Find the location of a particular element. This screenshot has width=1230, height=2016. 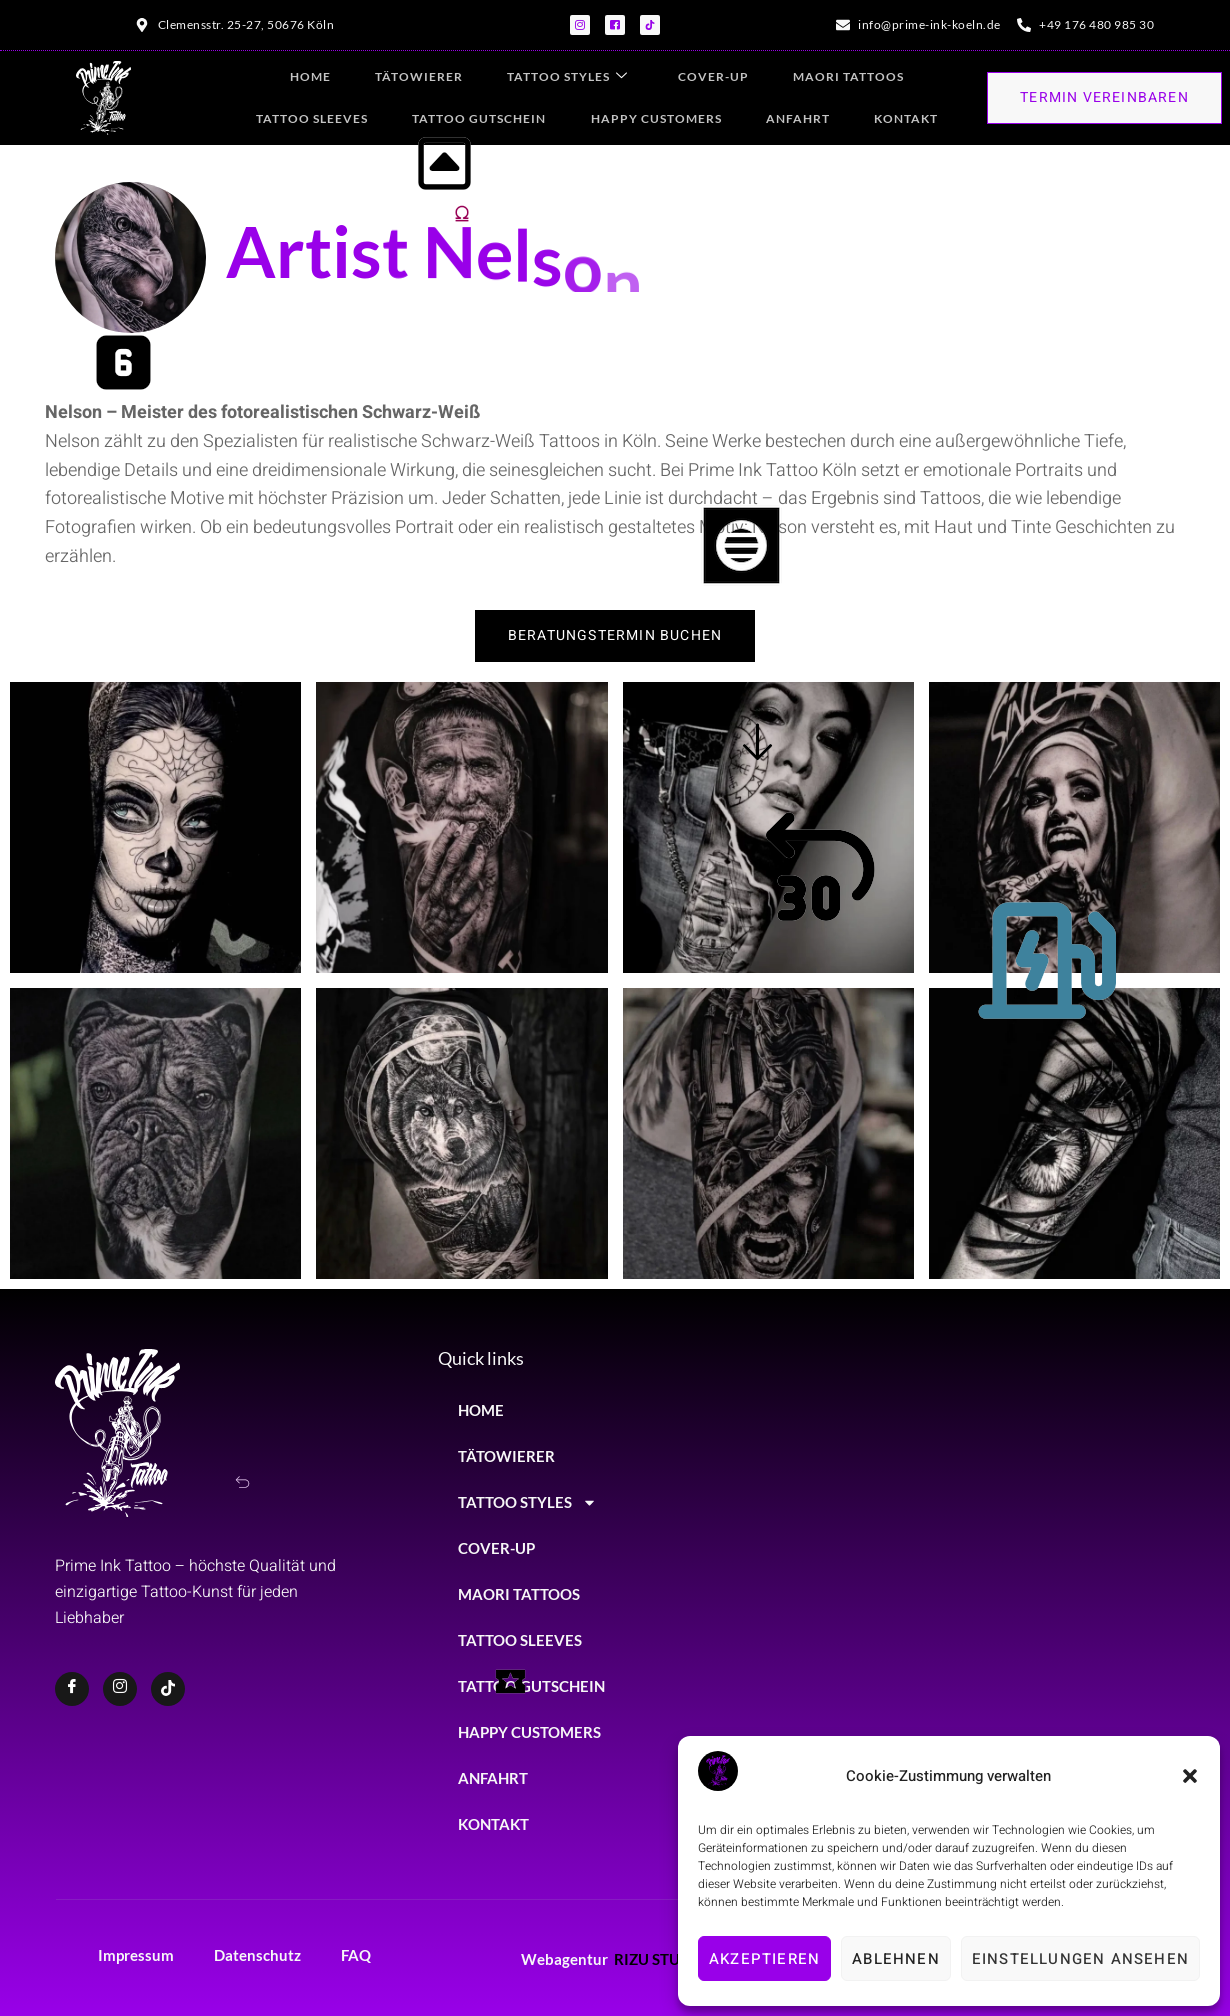

libra zodiac sign symbol is located at coordinates (462, 214).